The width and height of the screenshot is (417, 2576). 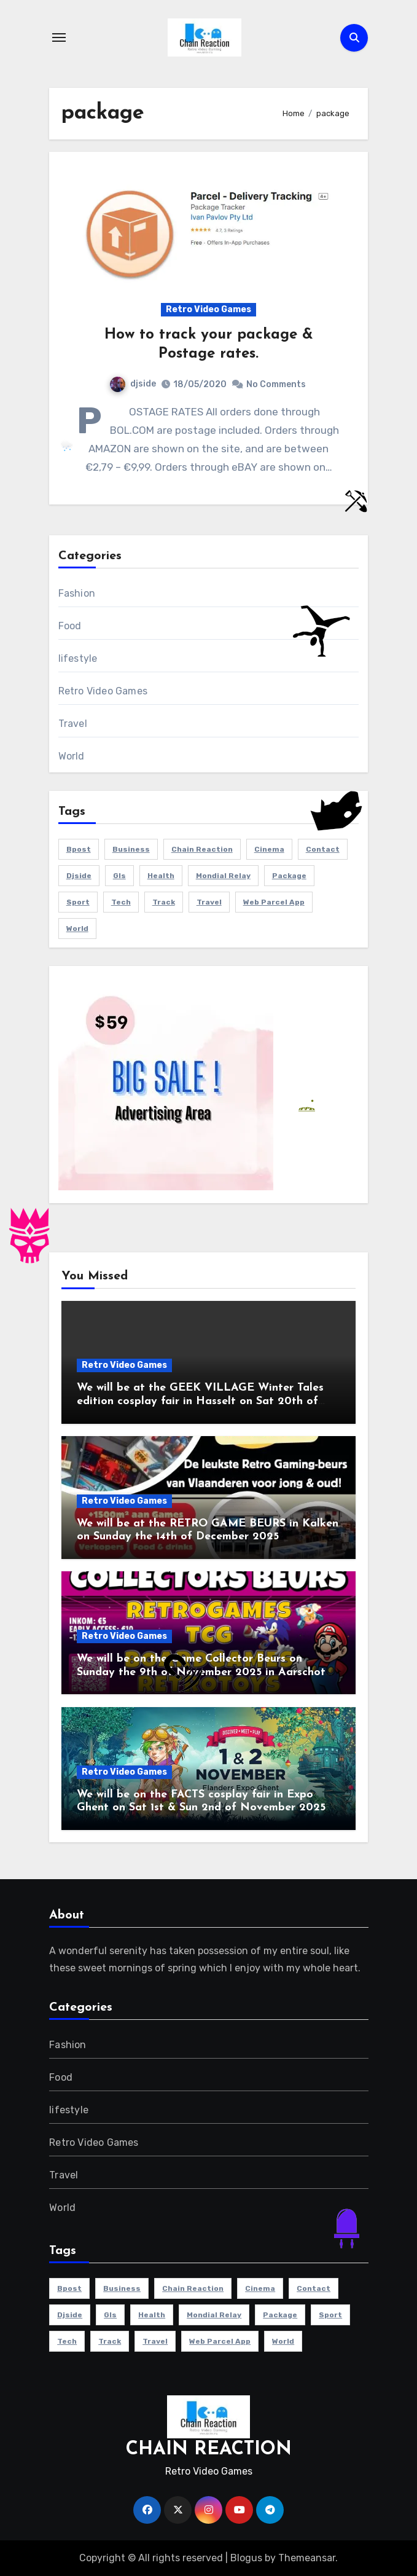 I want to click on select South Africa as your region, so click(x=336, y=811).